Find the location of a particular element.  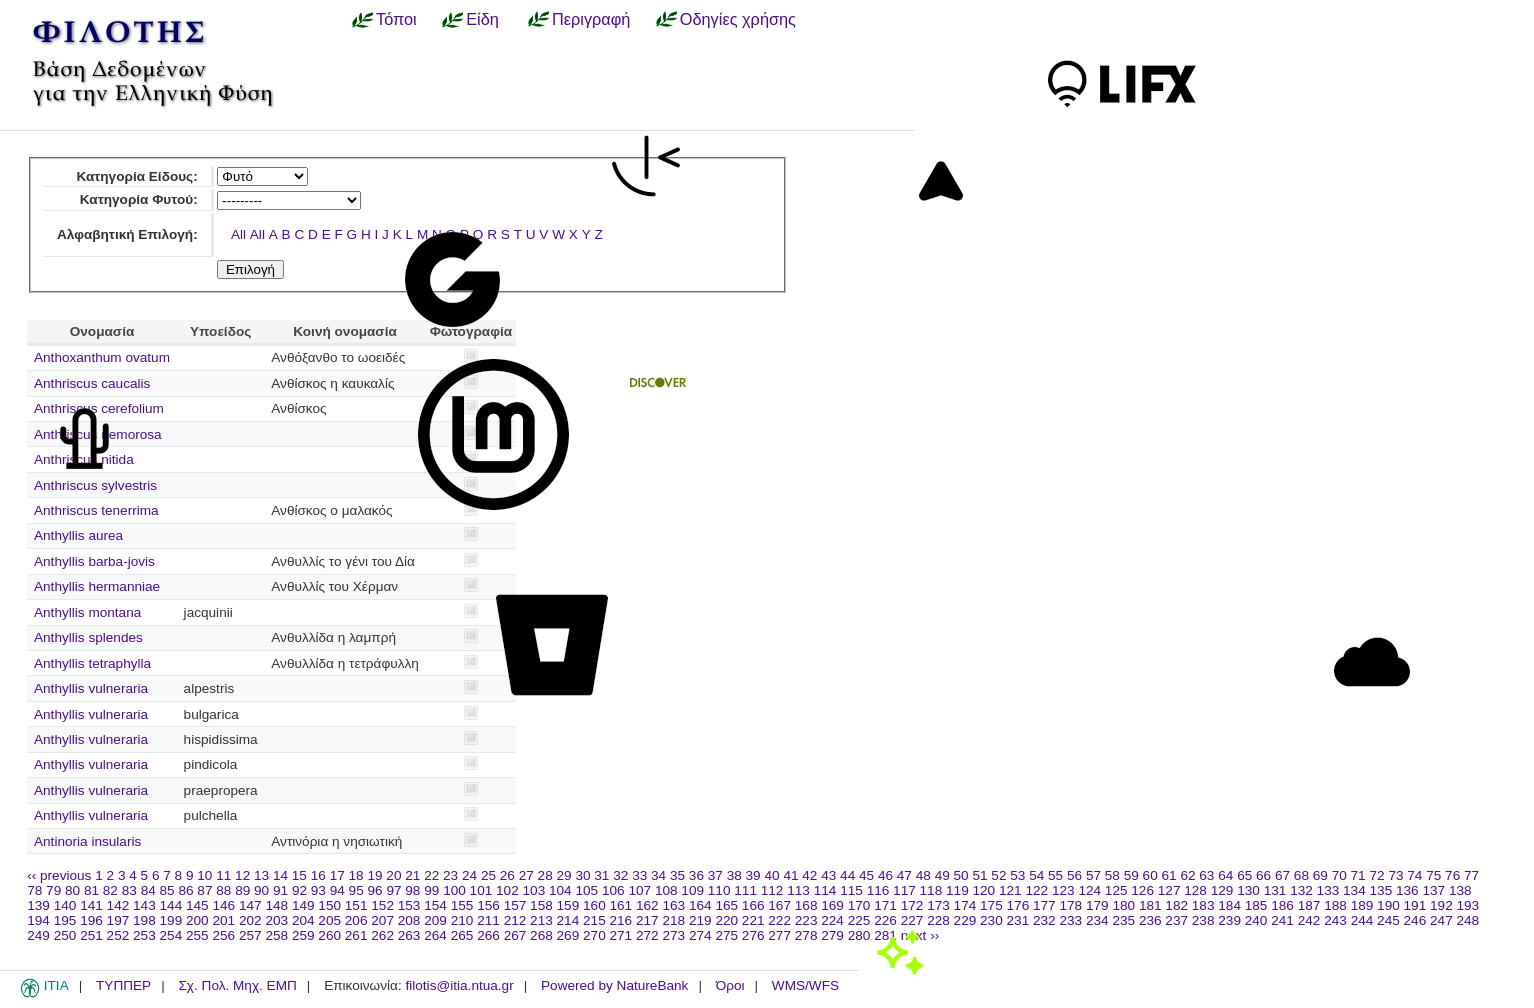

Linux Mint operating system logo is located at coordinates (493, 434).